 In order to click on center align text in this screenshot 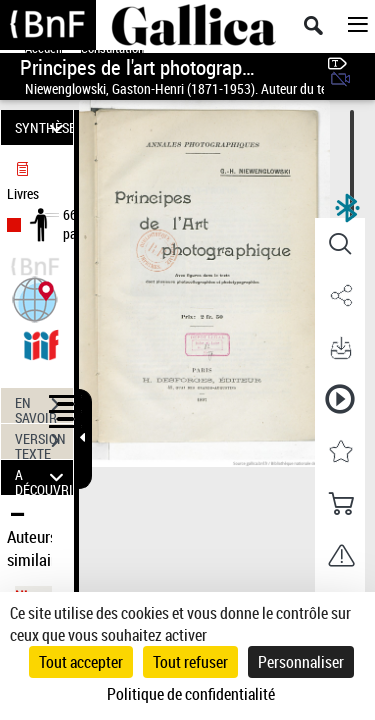, I will do `click(65, 411)`.